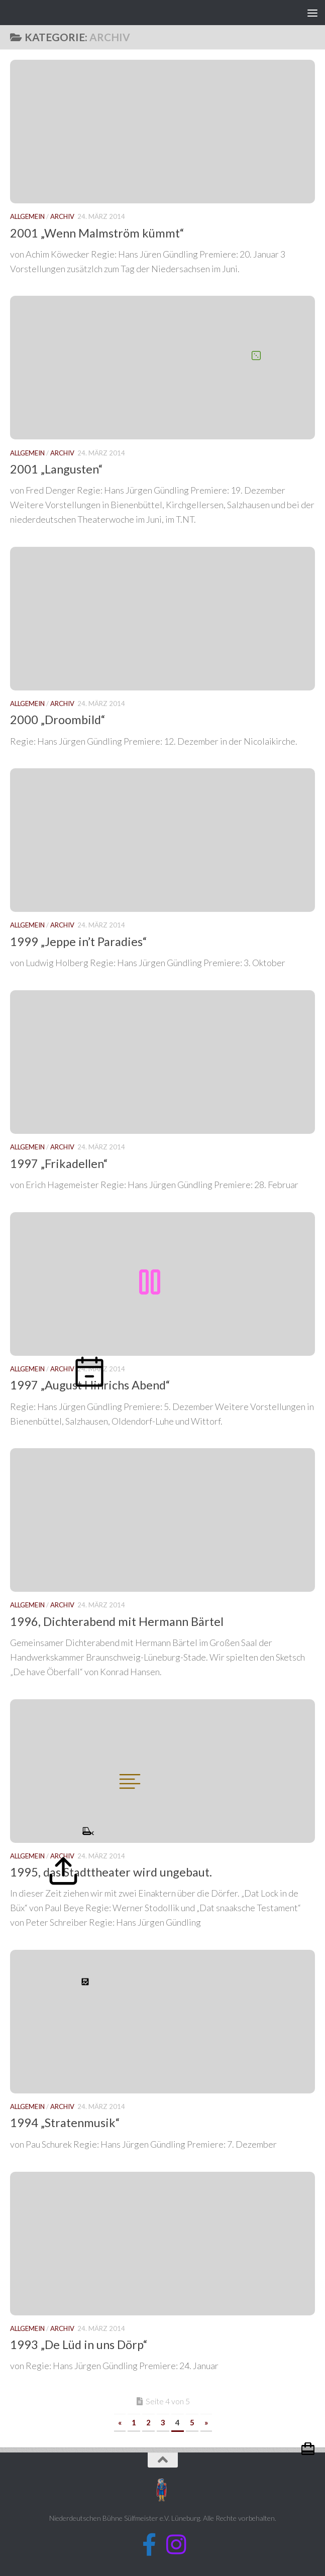 This screenshot has width=325, height=2576. I want to click on view score or performance metrics, so click(85, 1981).